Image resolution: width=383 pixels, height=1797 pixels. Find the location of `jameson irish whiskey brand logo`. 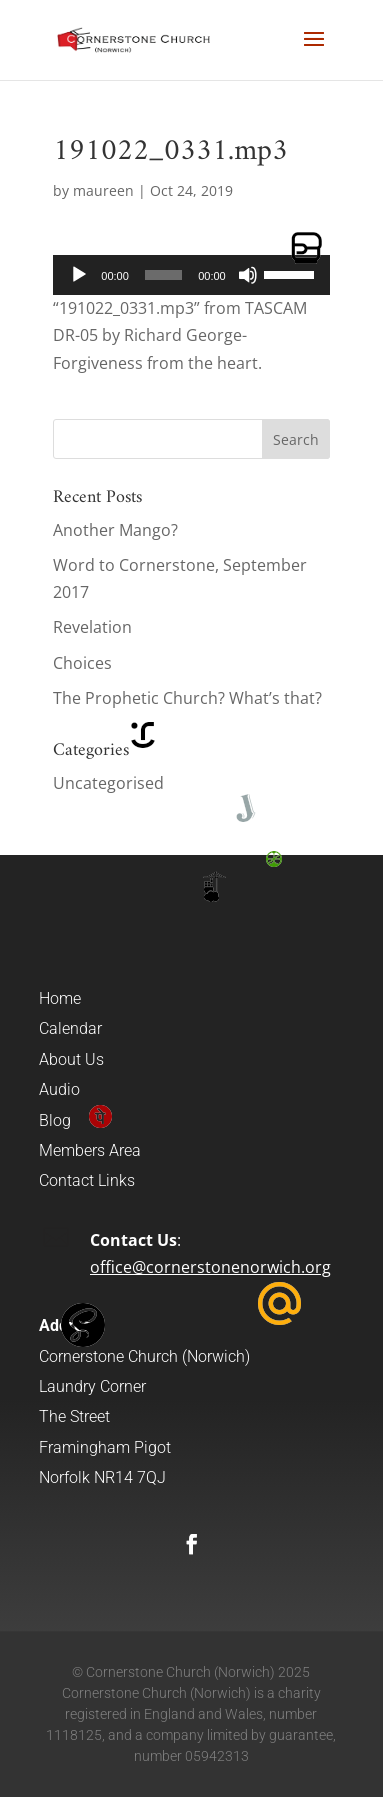

jameson irish whiskey brand logo is located at coordinates (246, 808).